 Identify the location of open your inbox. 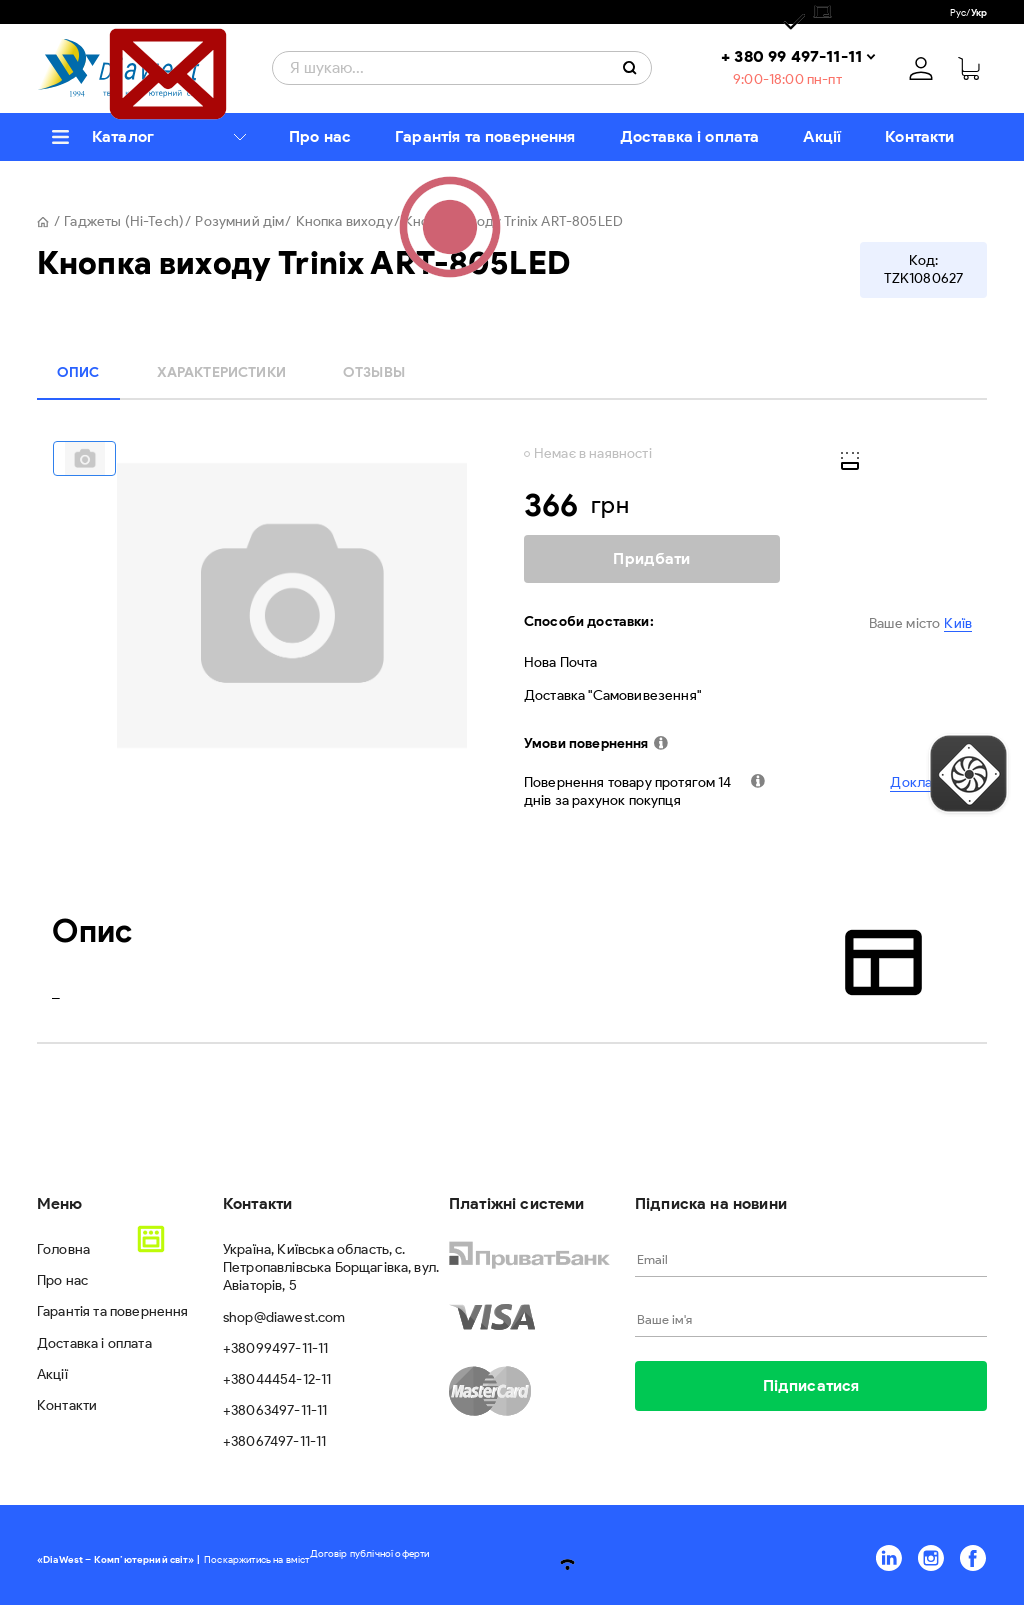
(168, 74).